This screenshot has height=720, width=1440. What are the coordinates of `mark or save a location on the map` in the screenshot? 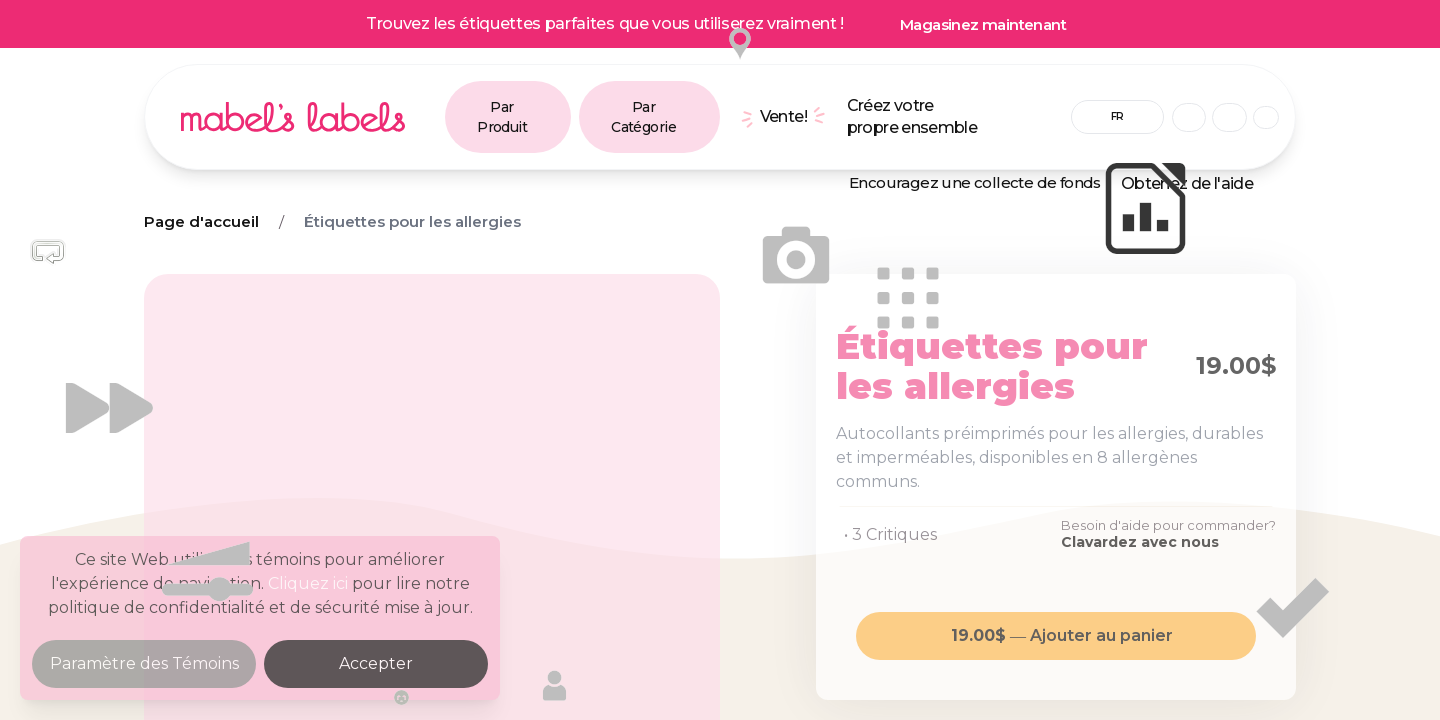 It's located at (740, 45).